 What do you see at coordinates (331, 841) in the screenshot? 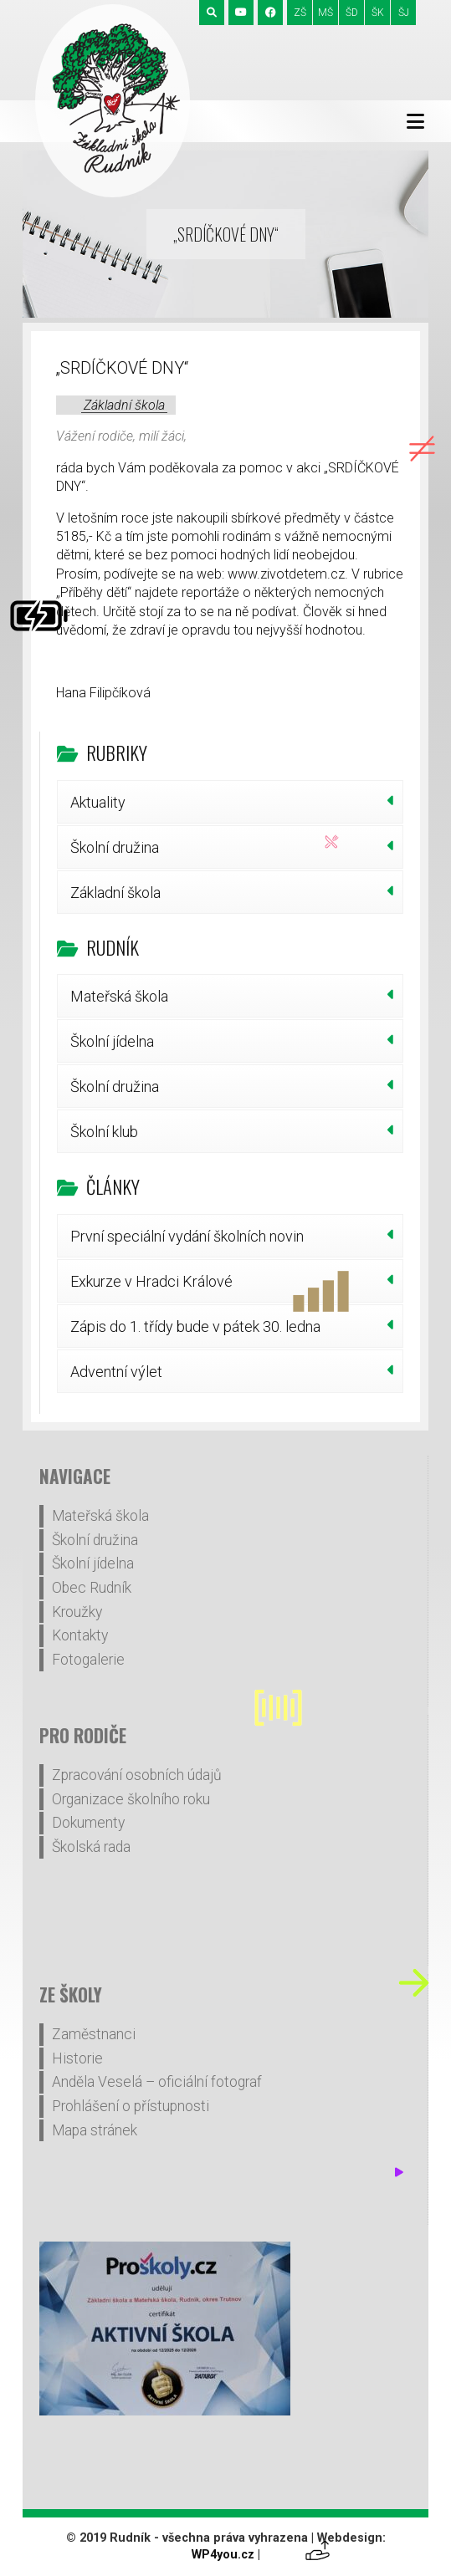
I see `find nearby restaurants` at bounding box center [331, 841].